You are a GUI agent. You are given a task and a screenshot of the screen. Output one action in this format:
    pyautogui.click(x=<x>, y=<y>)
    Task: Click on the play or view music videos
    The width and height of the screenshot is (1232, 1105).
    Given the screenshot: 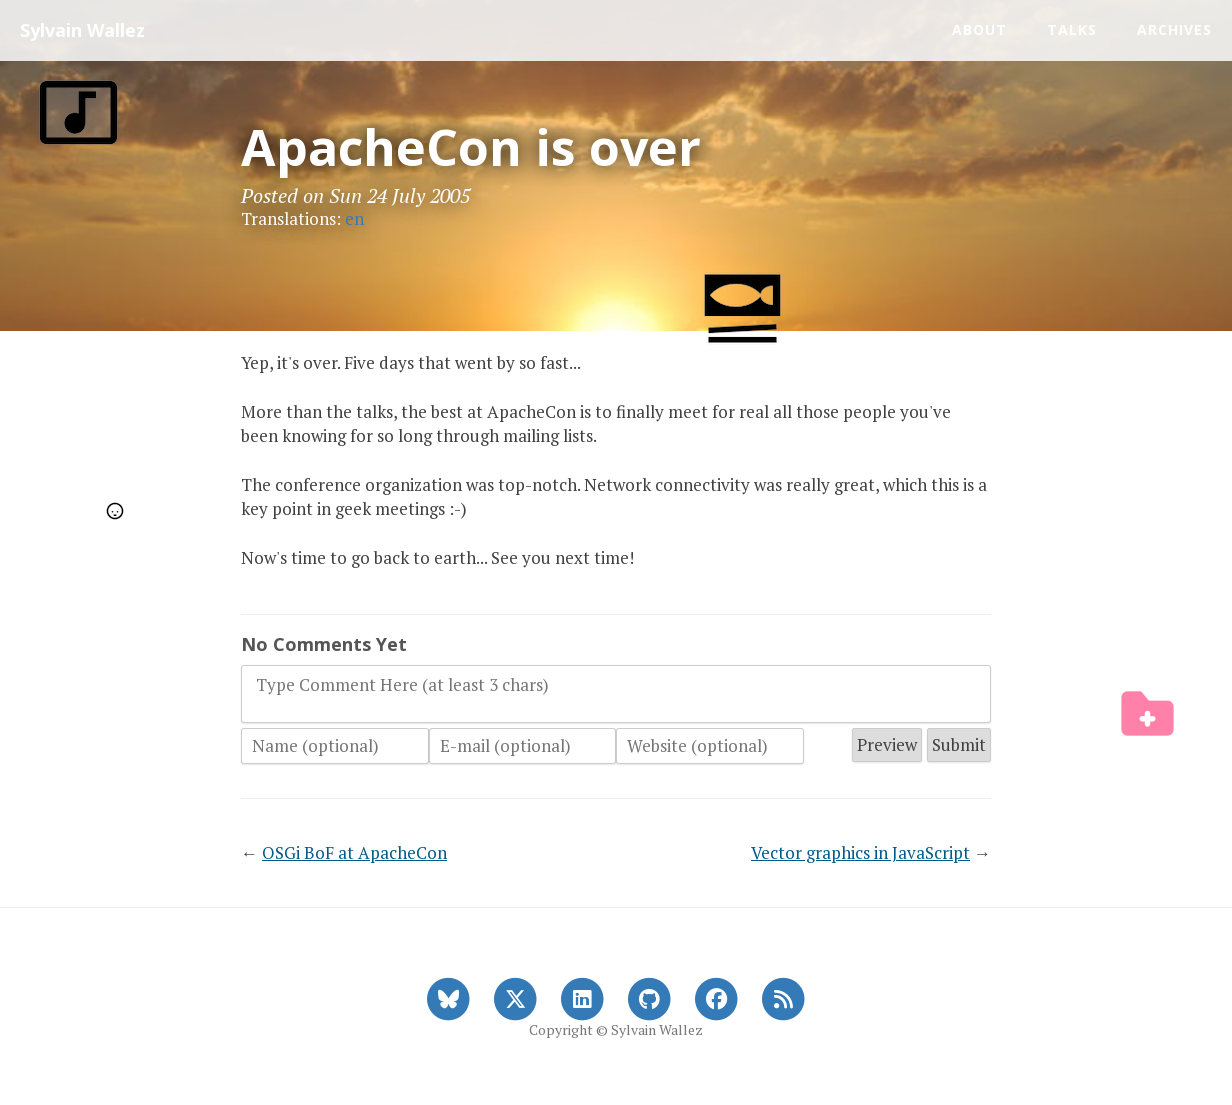 What is the action you would take?
    pyautogui.click(x=78, y=112)
    